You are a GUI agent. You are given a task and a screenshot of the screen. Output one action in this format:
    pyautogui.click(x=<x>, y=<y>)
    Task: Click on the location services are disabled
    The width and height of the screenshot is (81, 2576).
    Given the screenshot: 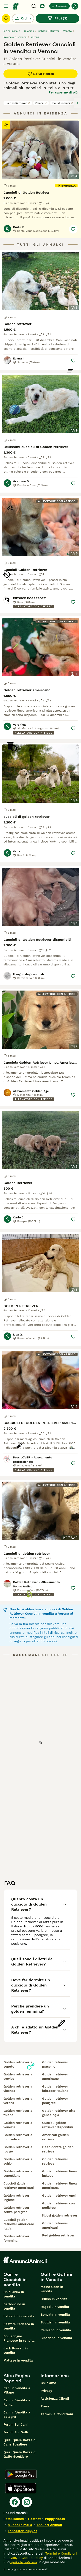 What is the action you would take?
    pyautogui.click(x=7, y=575)
    